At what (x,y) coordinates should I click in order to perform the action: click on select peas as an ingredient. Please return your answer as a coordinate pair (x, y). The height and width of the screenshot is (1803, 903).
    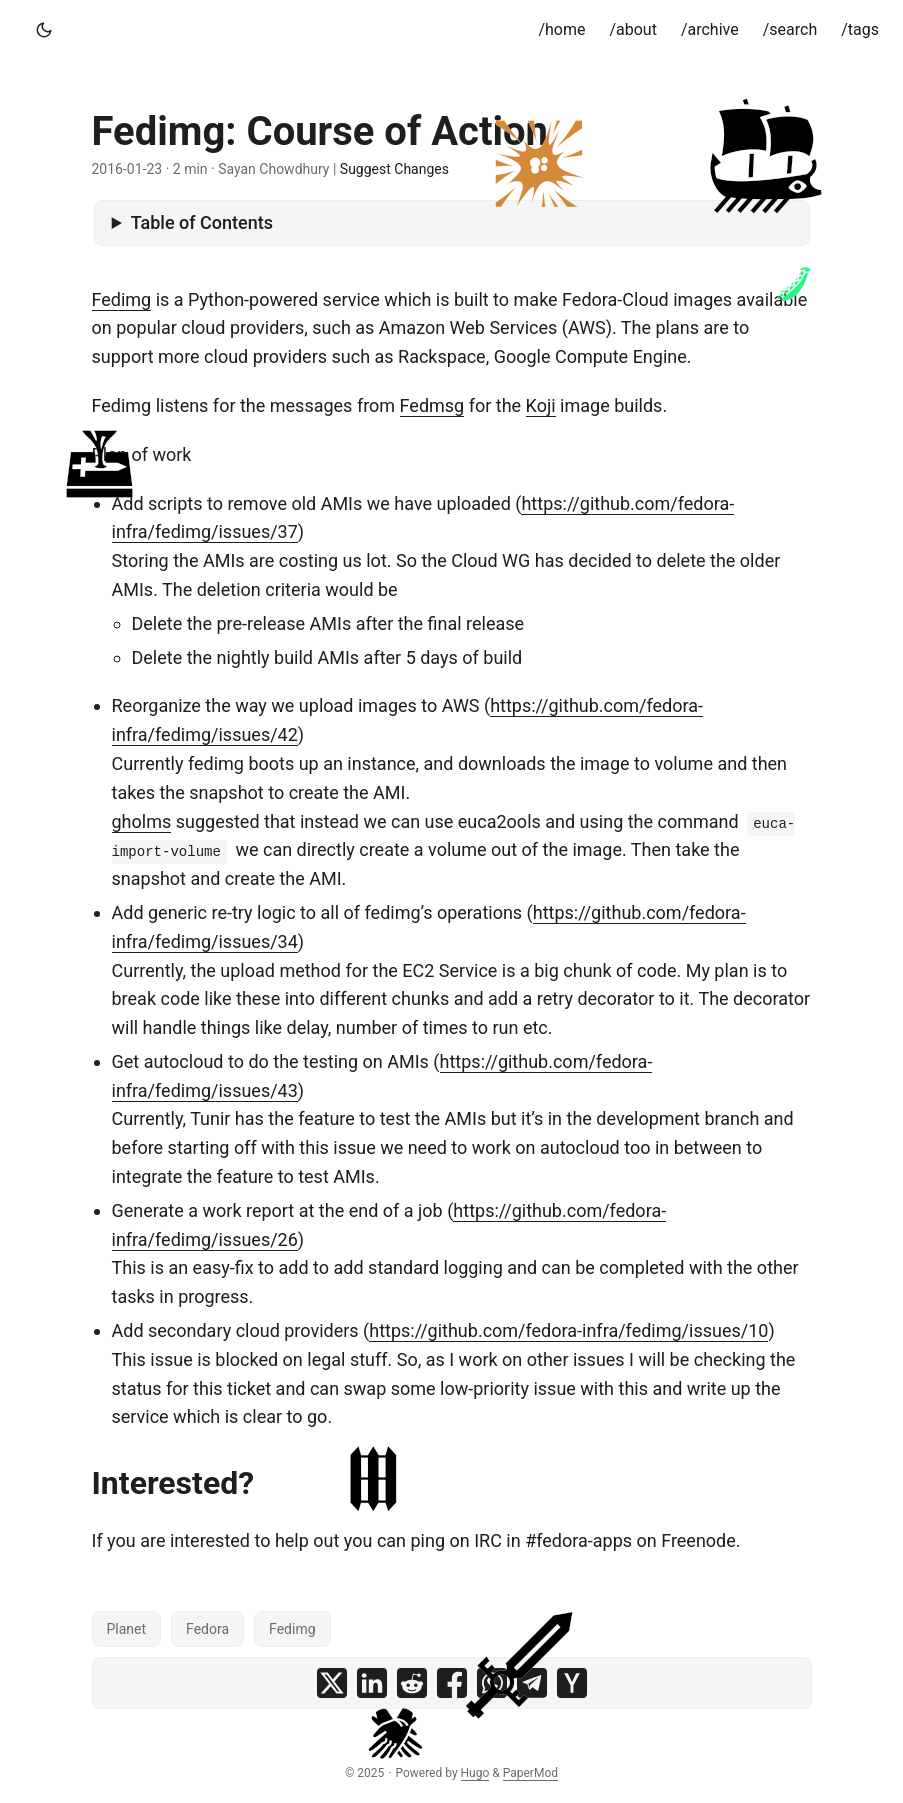
    Looking at the image, I should click on (794, 284).